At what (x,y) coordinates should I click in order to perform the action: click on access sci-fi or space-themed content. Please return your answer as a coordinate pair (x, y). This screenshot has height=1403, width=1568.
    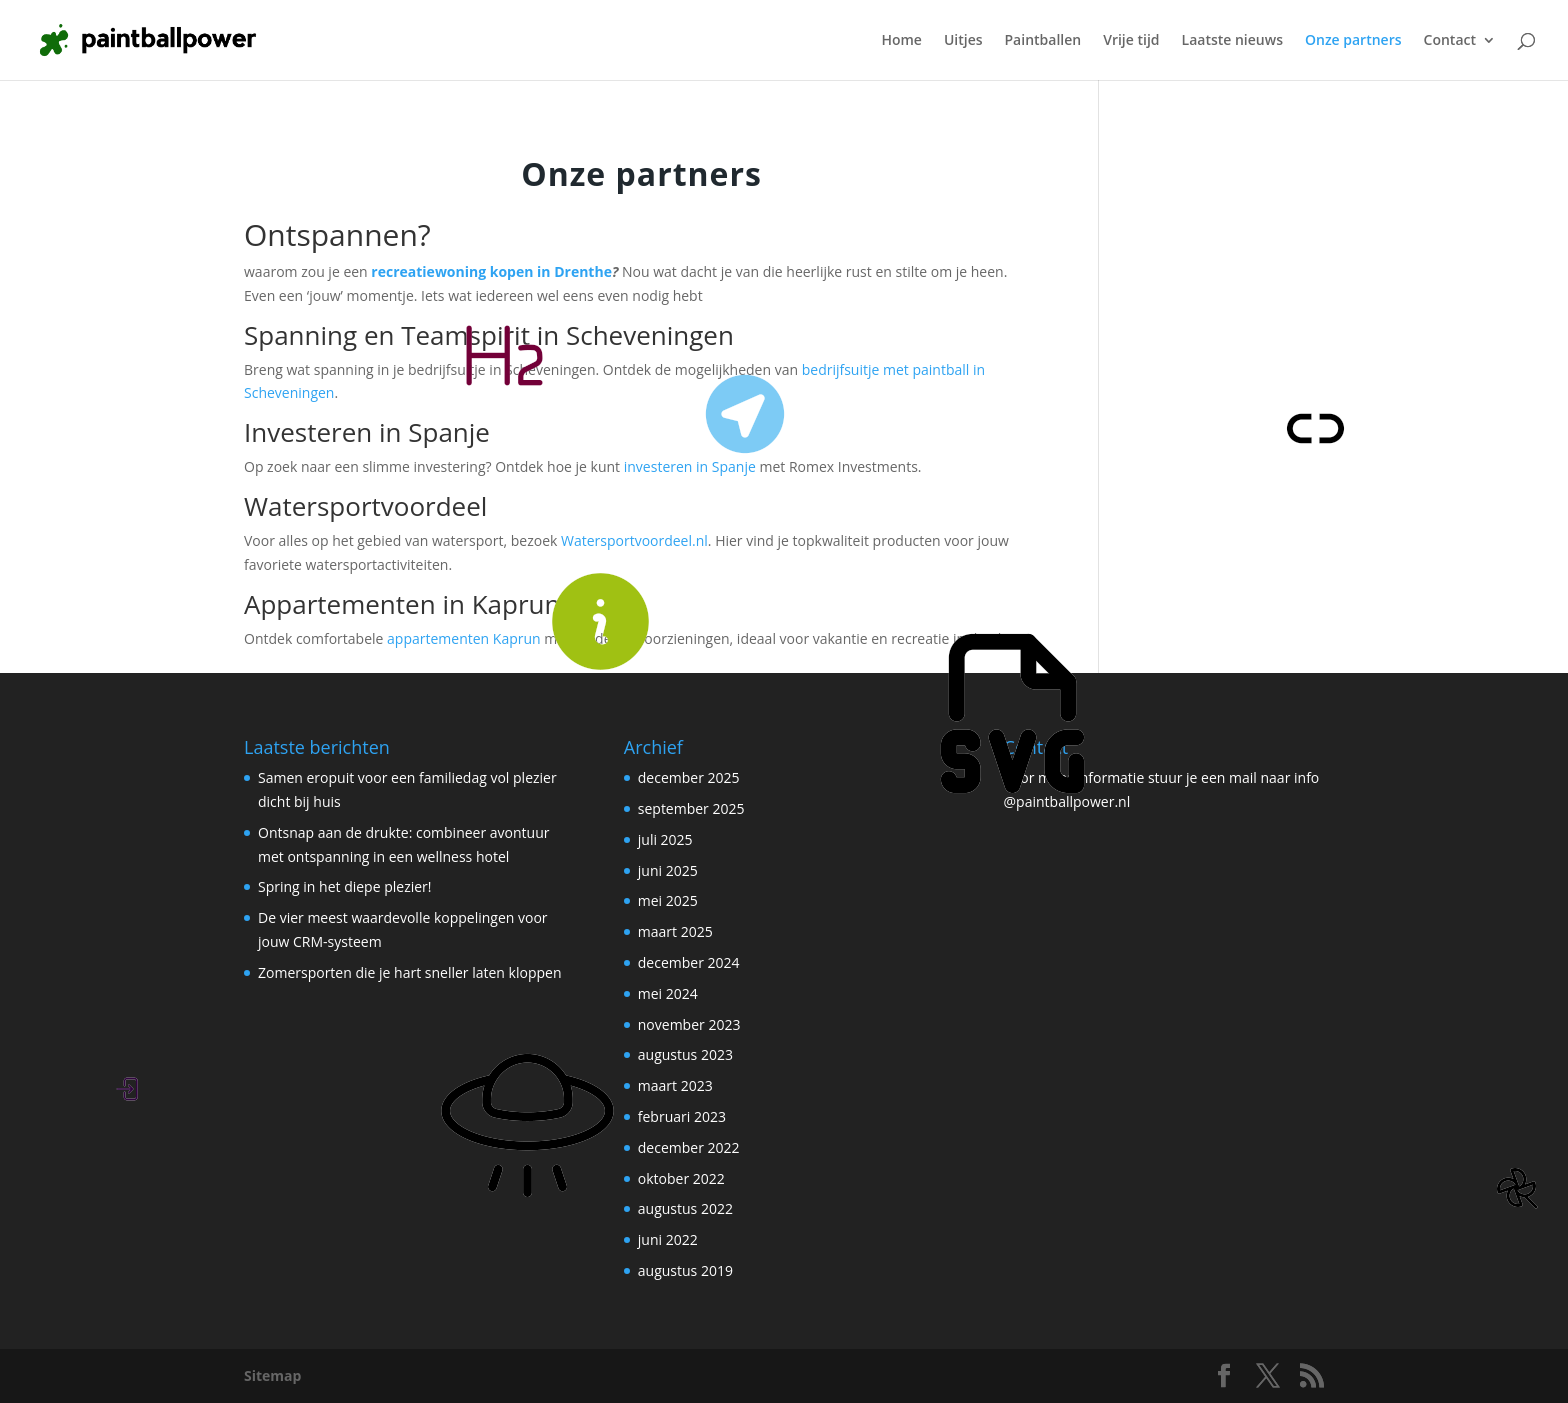
    Looking at the image, I should click on (527, 1122).